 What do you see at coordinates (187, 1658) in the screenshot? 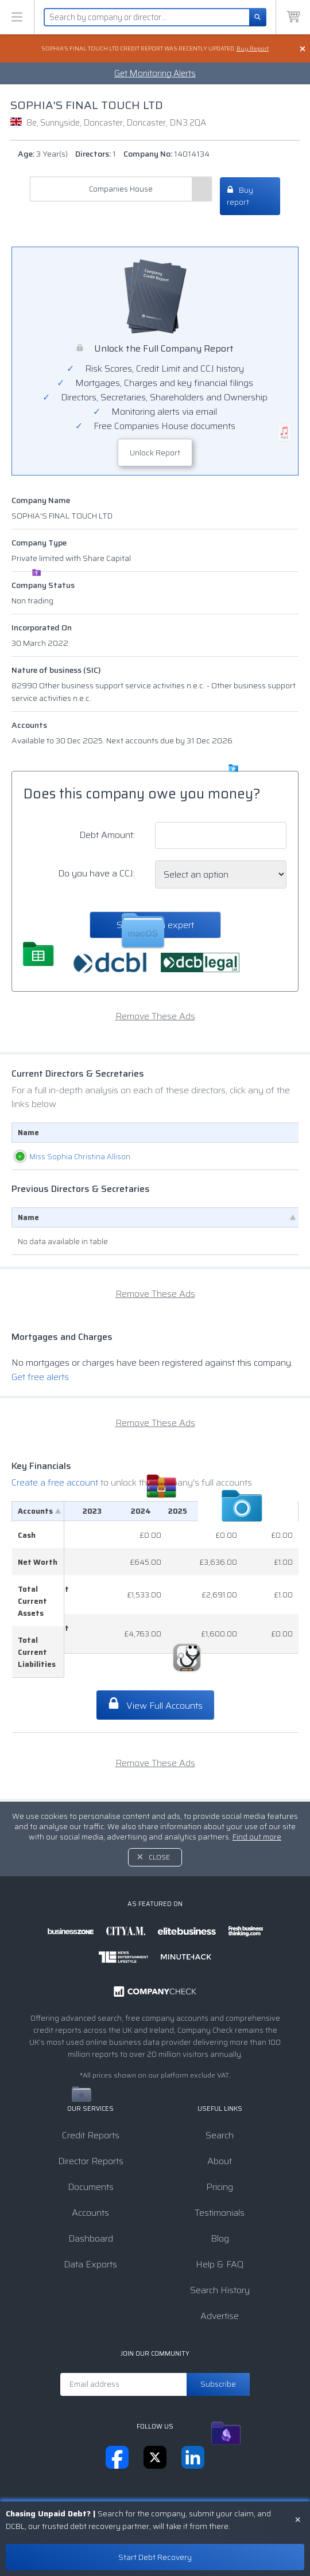
I see `access disk health and diagnostic settings` at bounding box center [187, 1658].